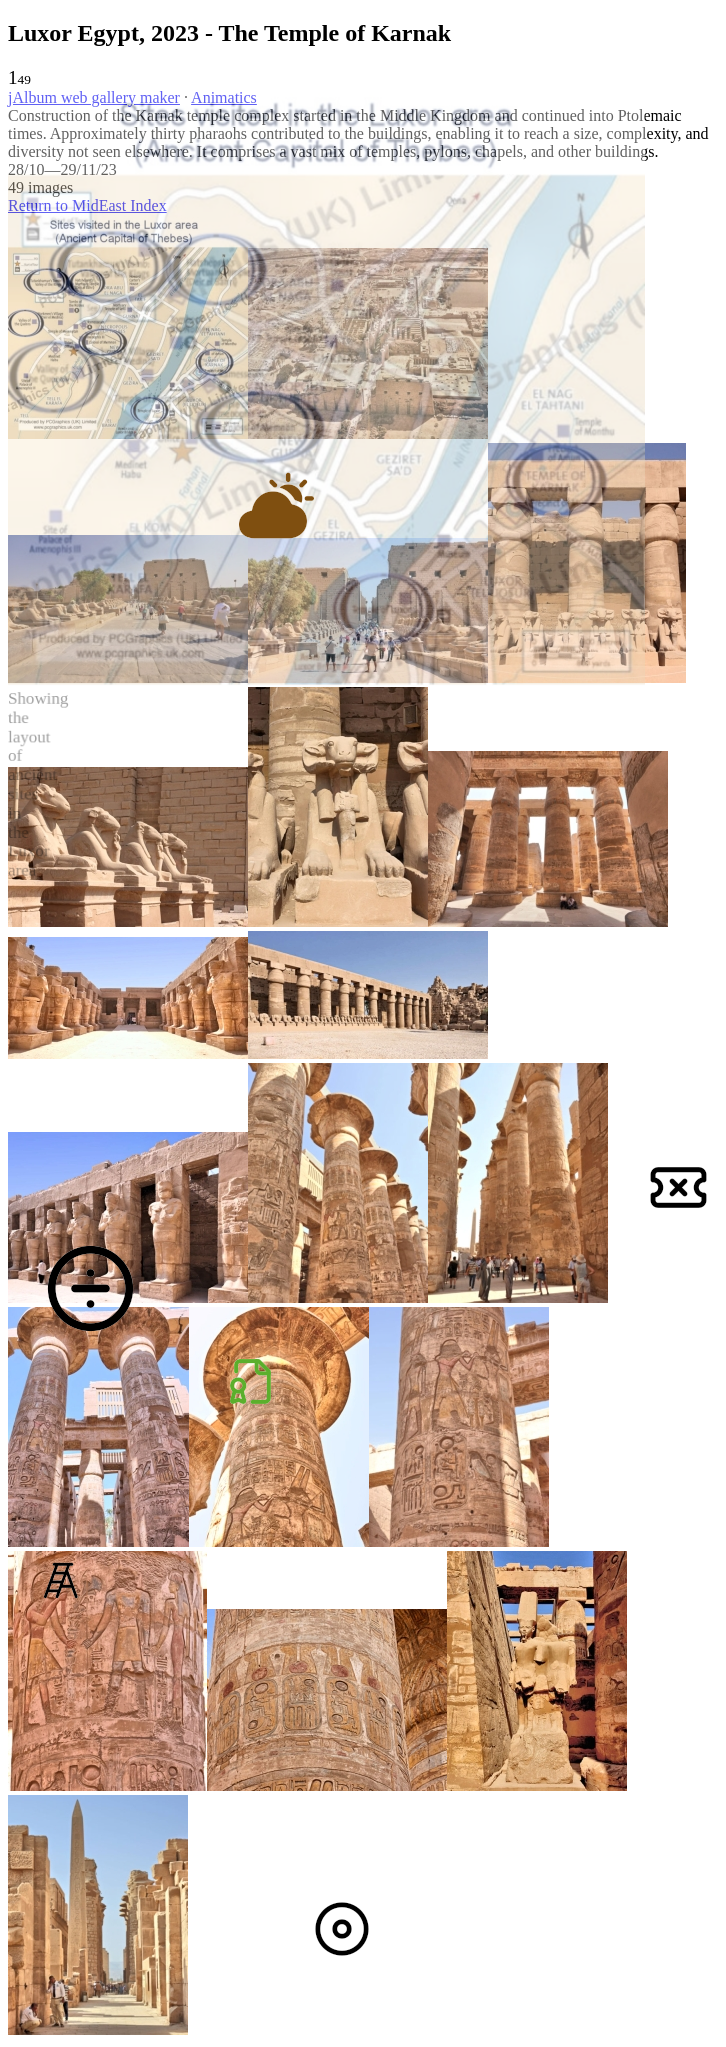 Image resolution: width=726 pixels, height=2047 pixels. I want to click on access tools or equipment section, so click(61, 1580).